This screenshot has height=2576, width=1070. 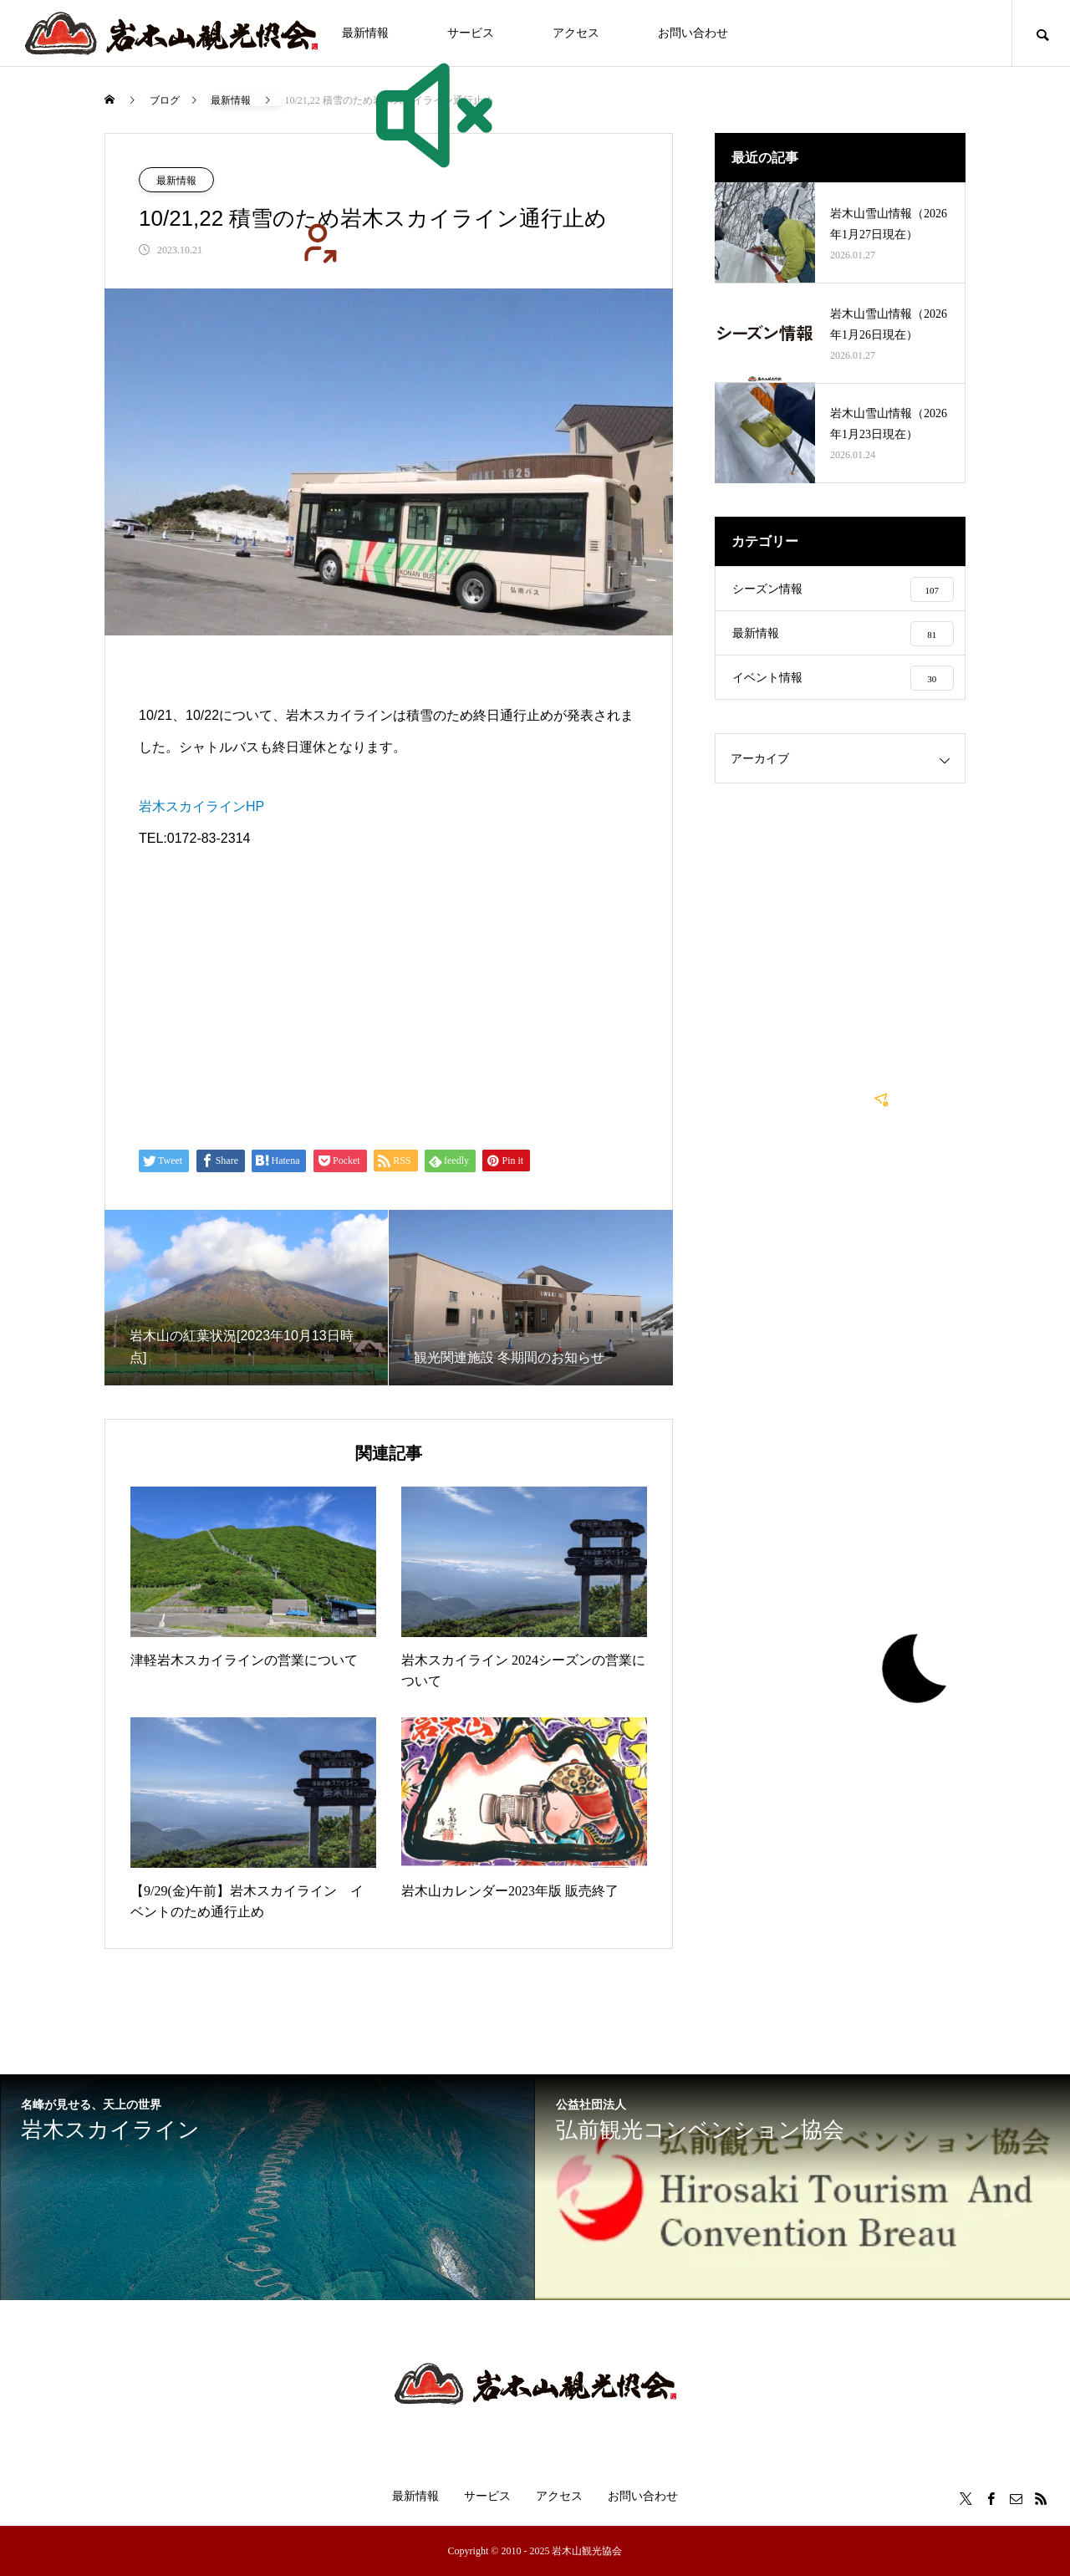 What do you see at coordinates (916, 1668) in the screenshot?
I see `enable bedtime or sleep mode` at bounding box center [916, 1668].